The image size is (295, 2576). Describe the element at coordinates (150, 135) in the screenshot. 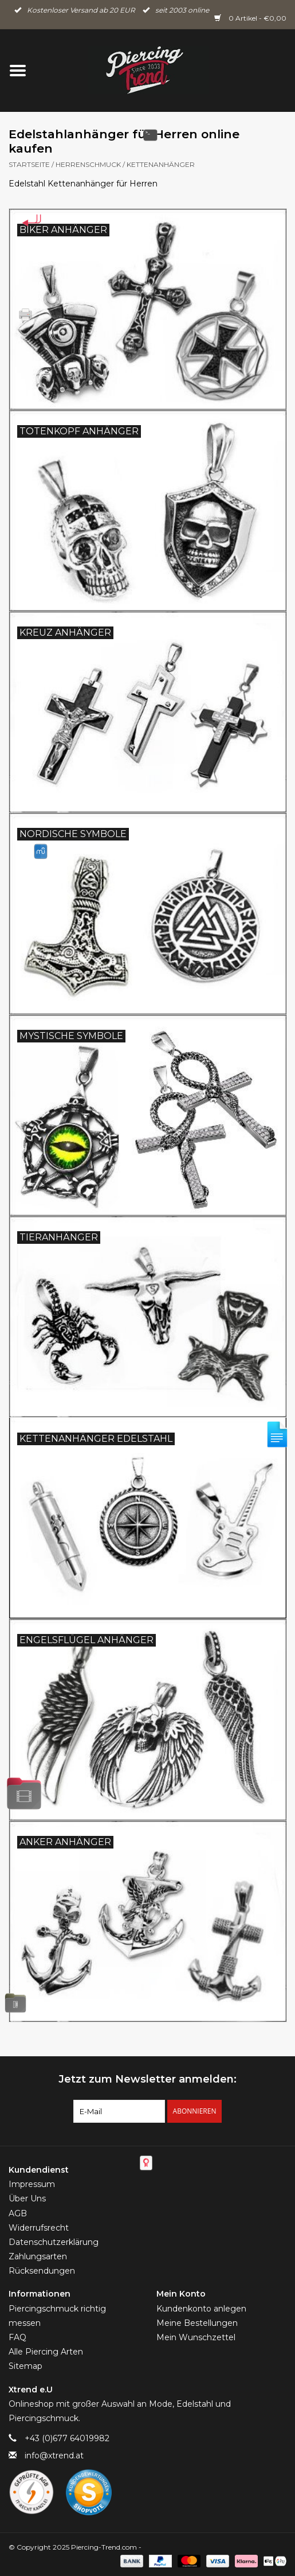

I see `open the terminal application` at that location.